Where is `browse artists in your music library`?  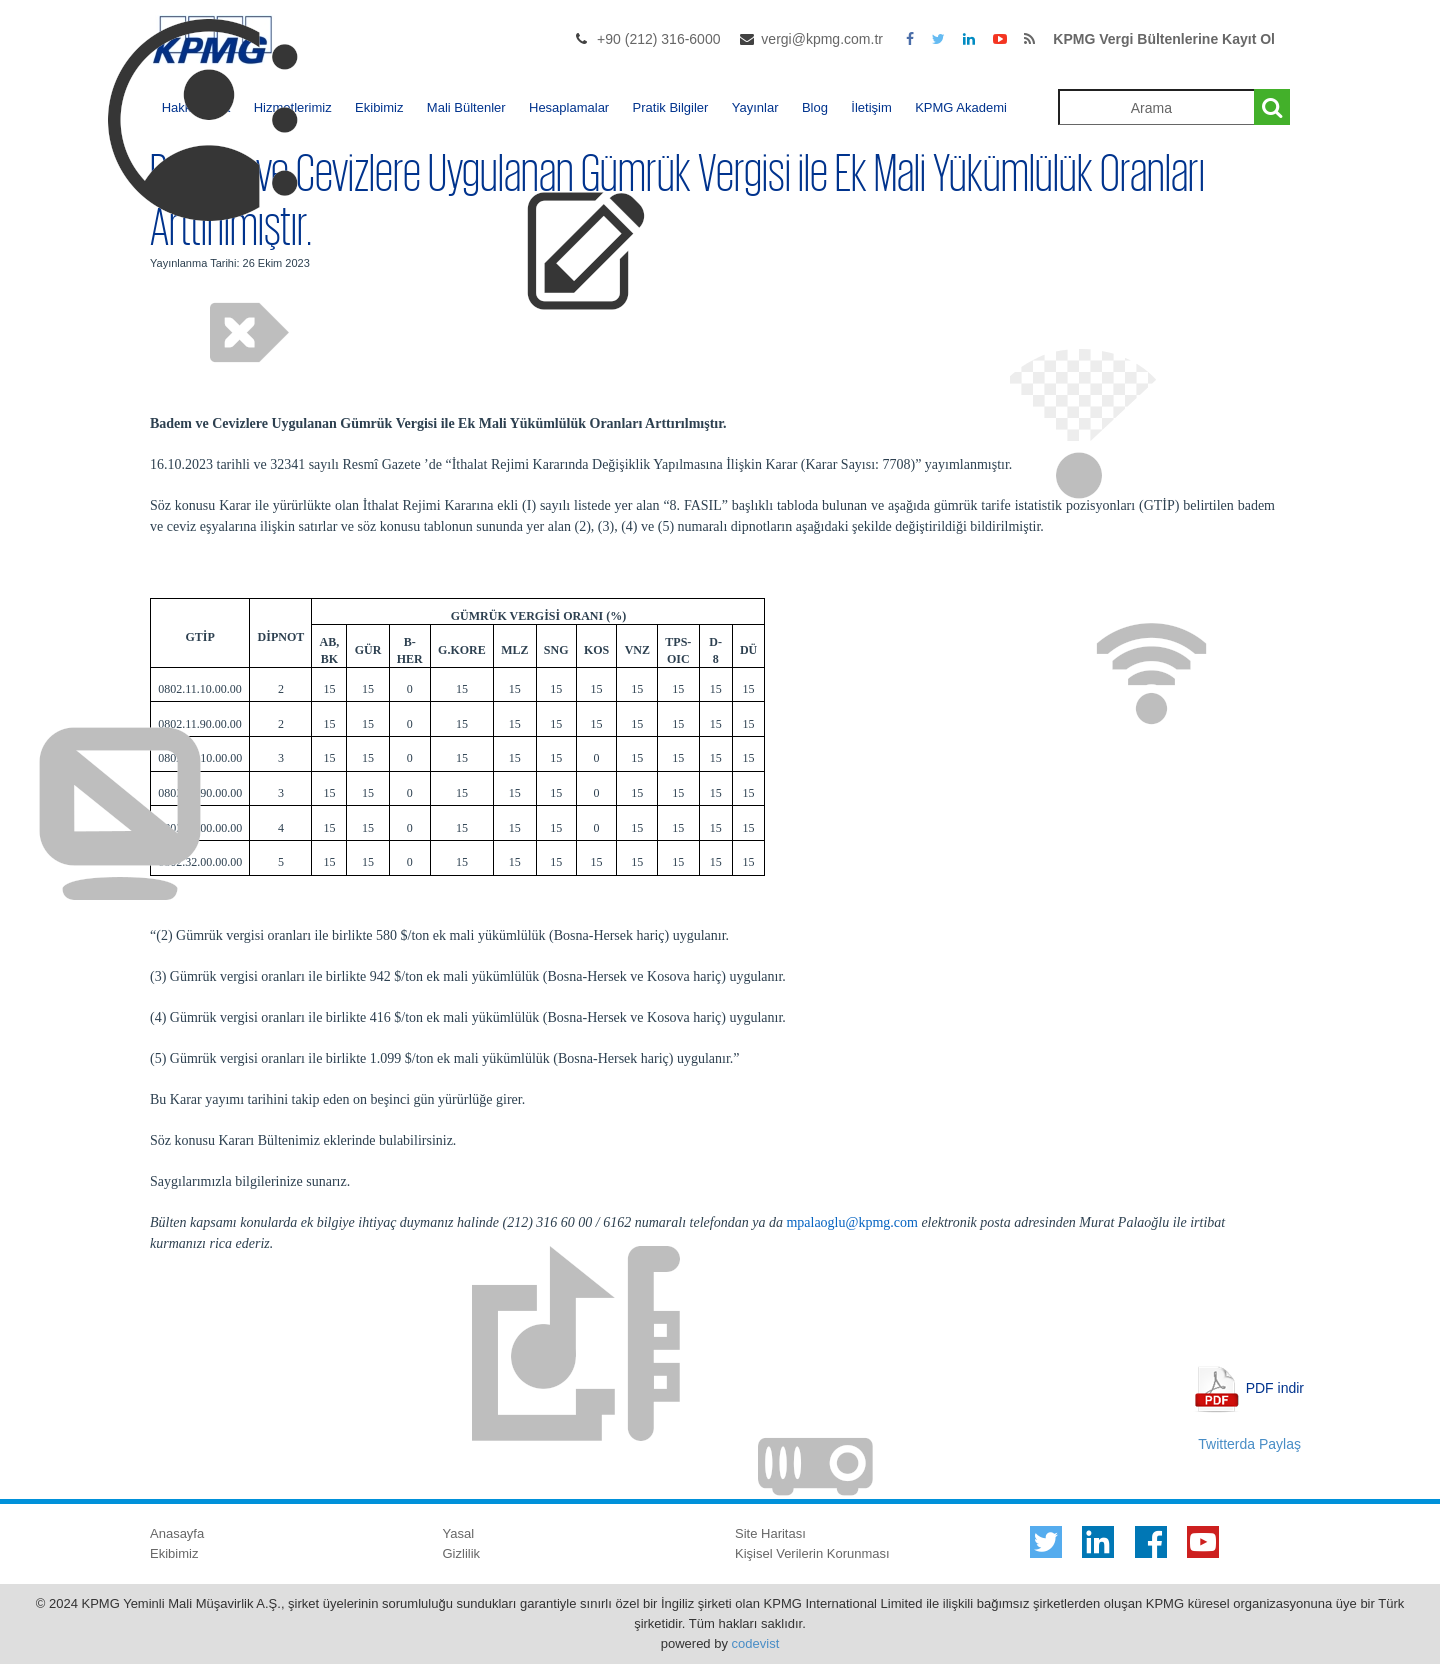
browse artists in your music library is located at coordinates (209, 120).